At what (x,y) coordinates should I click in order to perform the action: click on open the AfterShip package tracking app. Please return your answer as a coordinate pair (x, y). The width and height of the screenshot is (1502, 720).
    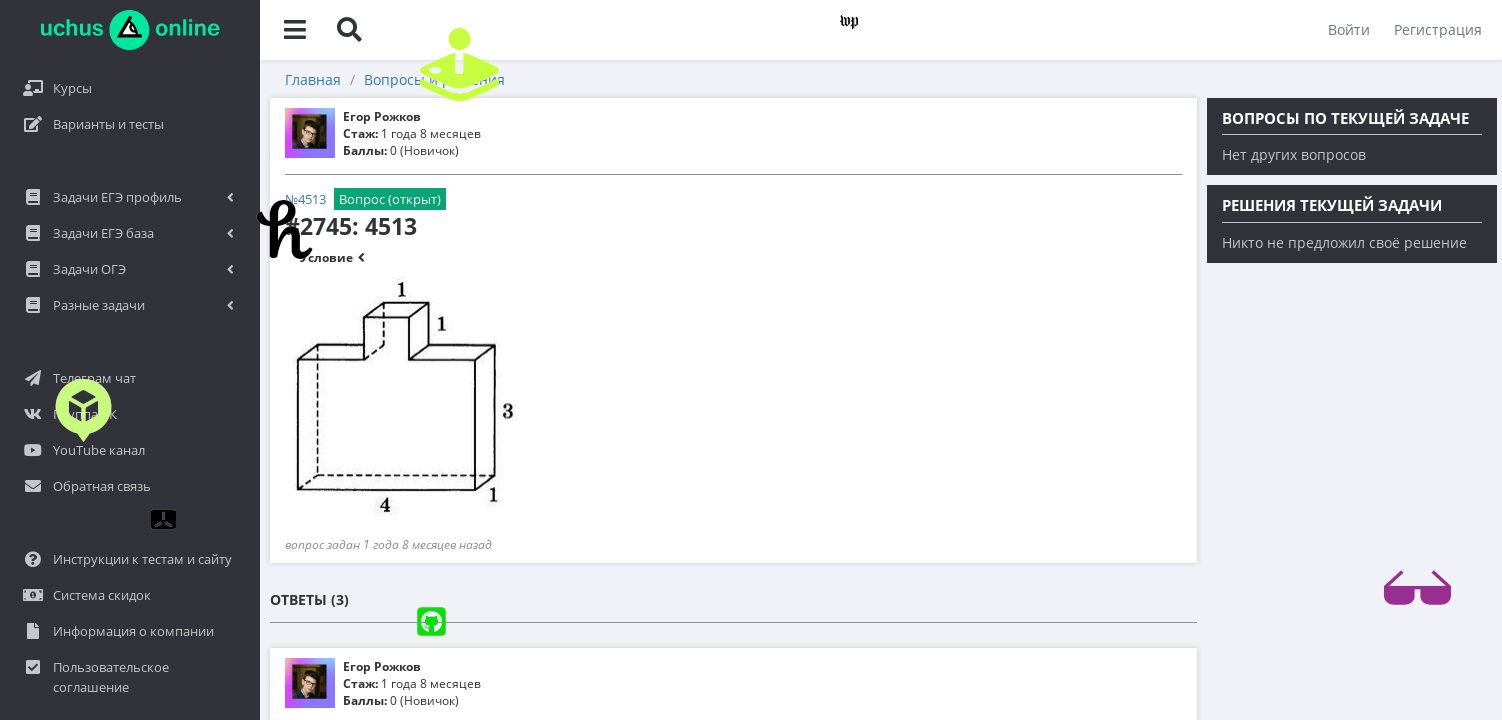
    Looking at the image, I should click on (83, 410).